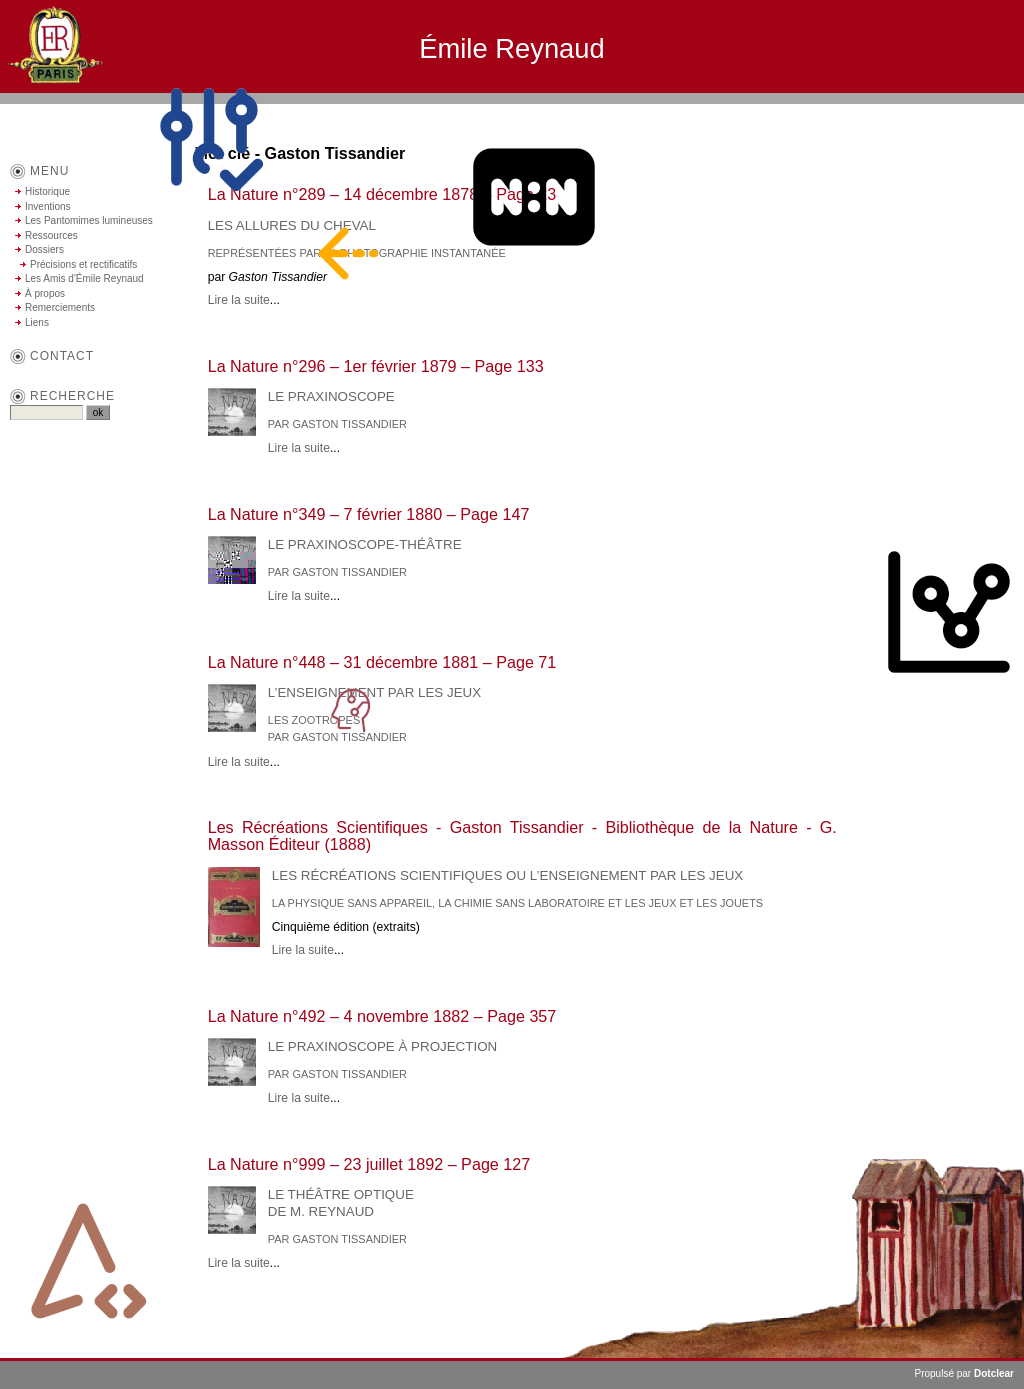 The image size is (1024, 1389). What do you see at coordinates (209, 137) in the screenshot?
I see `settings saved successfully` at bounding box center [209, 137].